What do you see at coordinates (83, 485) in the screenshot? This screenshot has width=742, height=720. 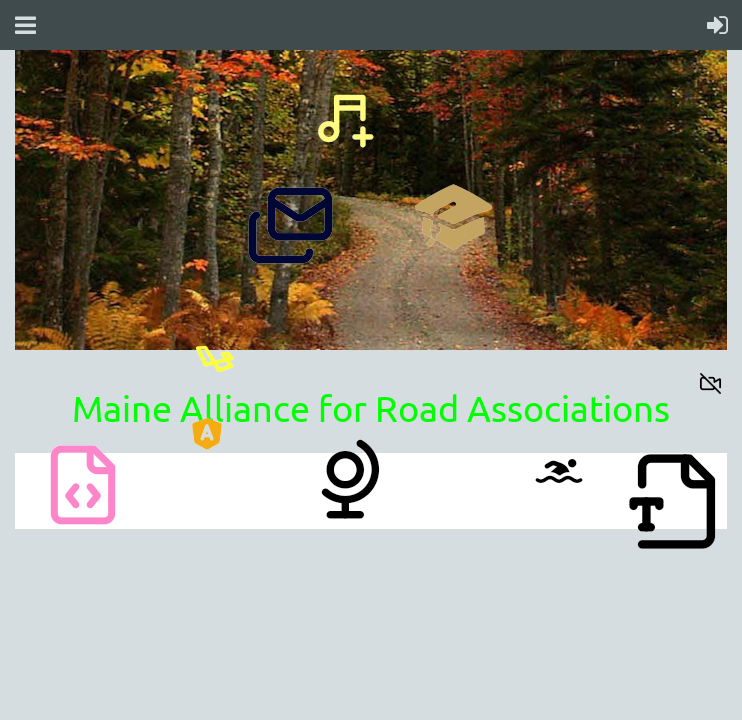 I see `view source code file` at bounding box center [83, 485].